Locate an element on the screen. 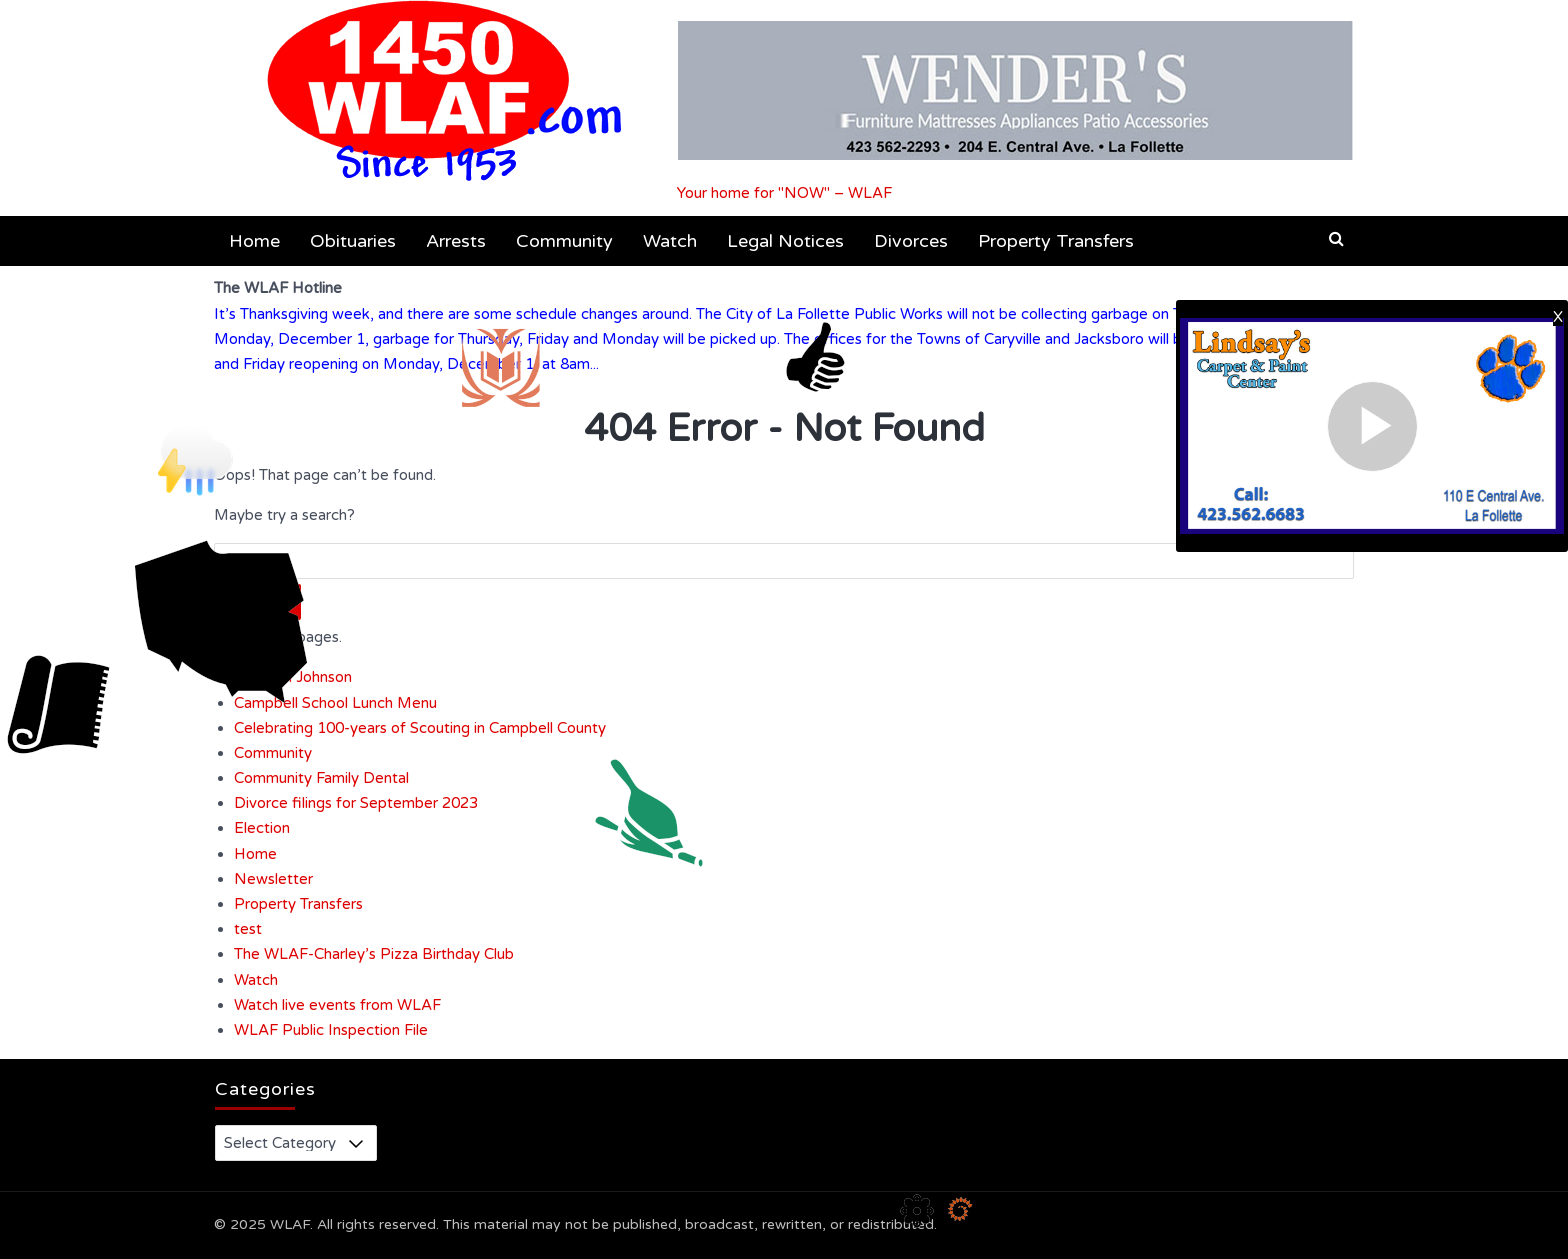 This screenshot has height=1259, width=1568. select Poland as your country or region is located at coordinates (221, 622).